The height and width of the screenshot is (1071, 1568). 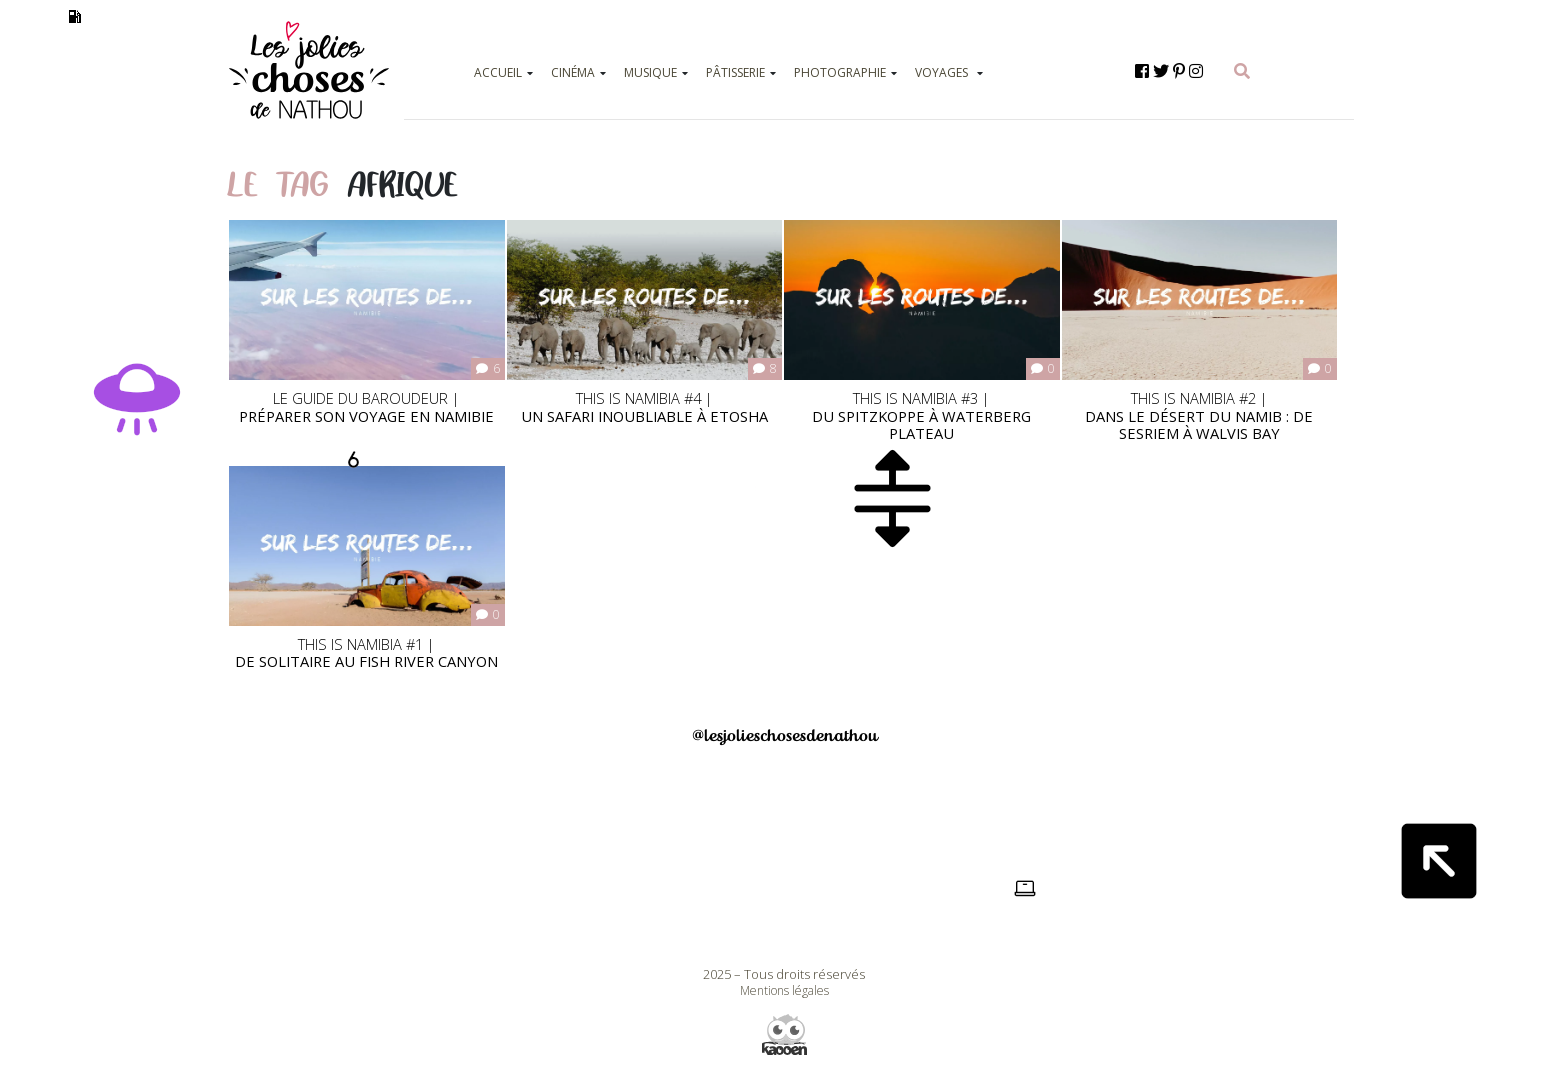 What do you see at coordinates (353, 459) in the screenshot?
I see `indicates step six in a multi-step process` at bounding box center [353, 459].